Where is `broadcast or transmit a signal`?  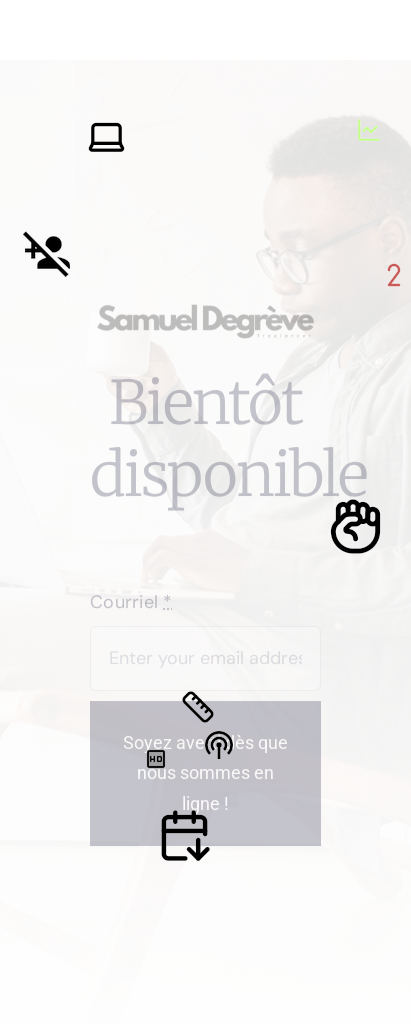
broadcast or transmit a signal is located at coordinates (219, 745).